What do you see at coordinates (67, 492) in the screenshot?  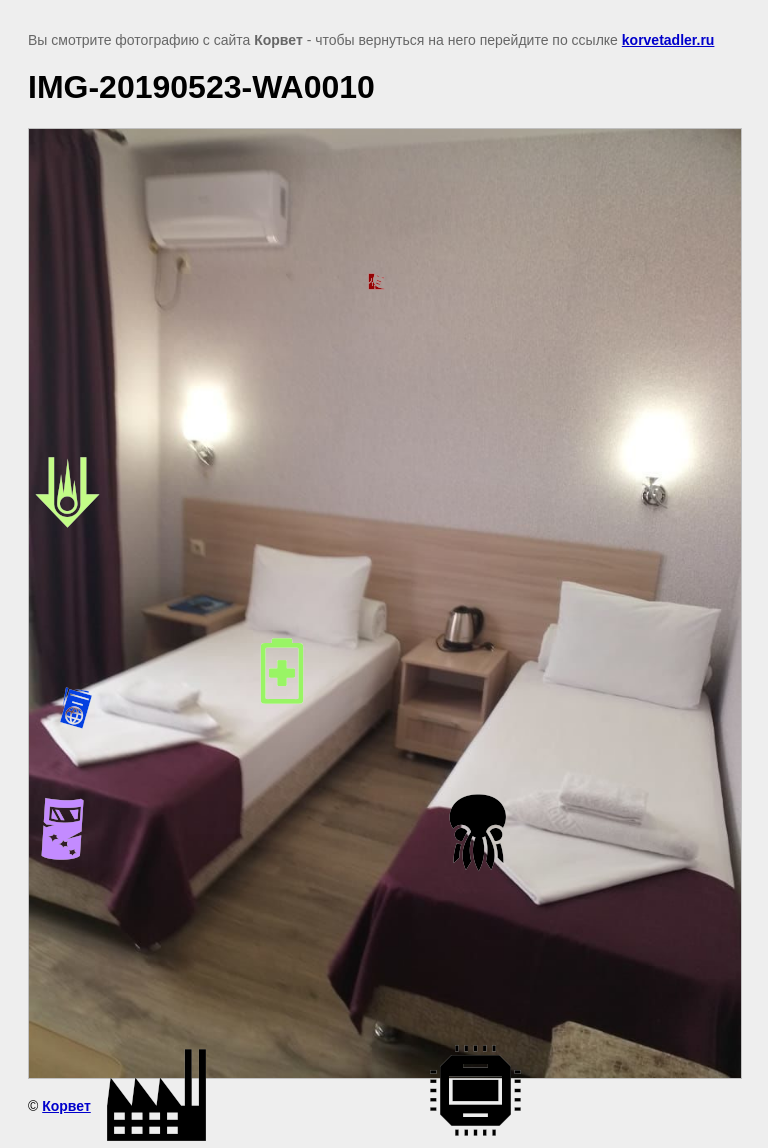 I see `indicates falling rock hazard or danger zone` at bounding box center [67, 492].